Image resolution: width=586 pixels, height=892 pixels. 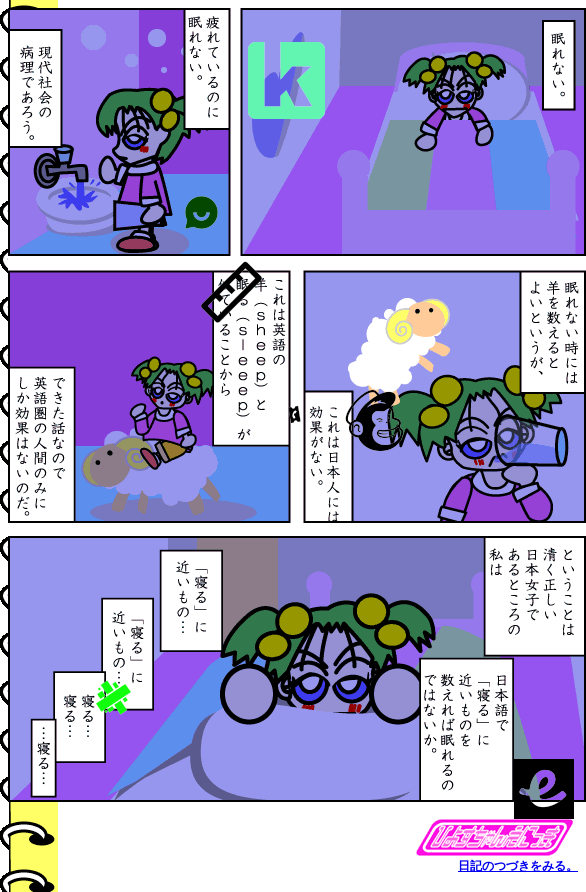 What do you see at coordinates (544, 789) in the screenshot?
I see `ember.js framework logo` at bounding box center [544, 789].